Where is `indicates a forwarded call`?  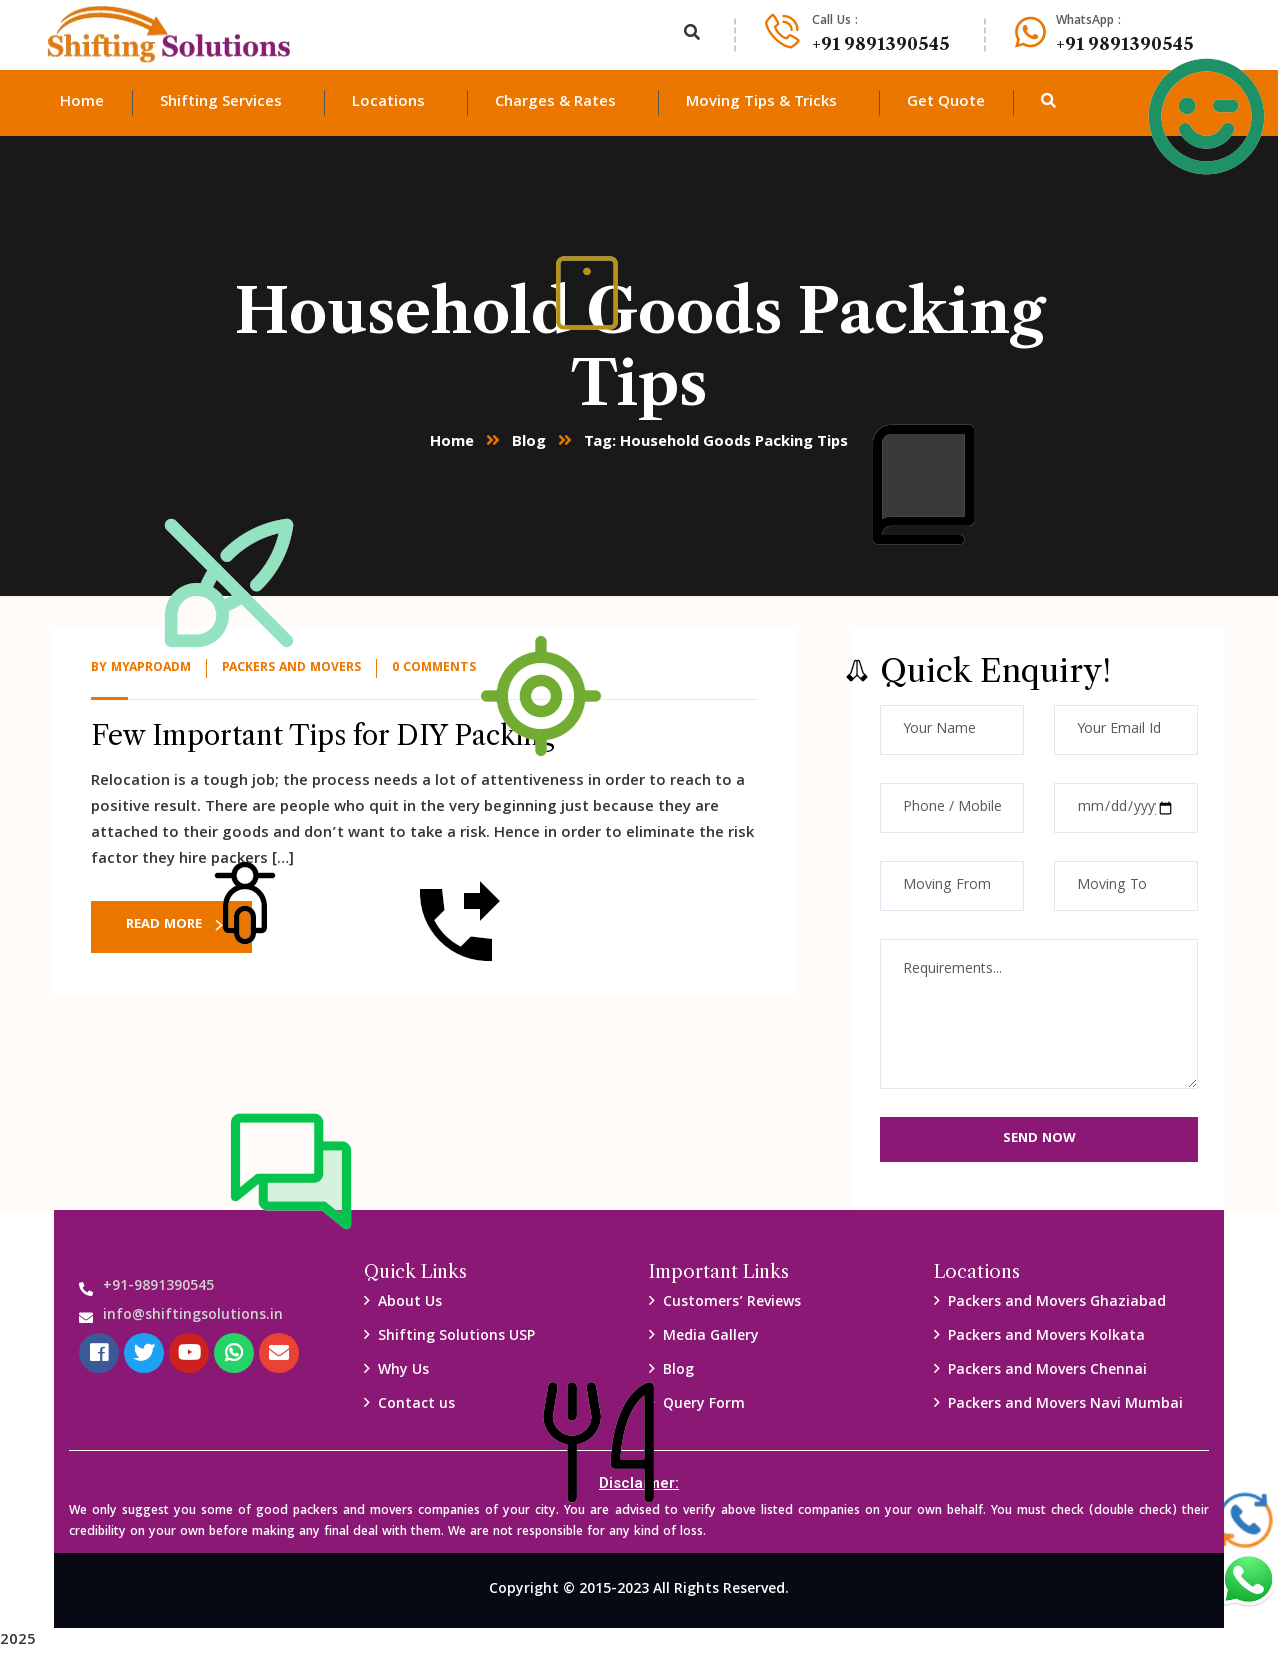 indicates a forwarded call is located at coordinates (456, 925).